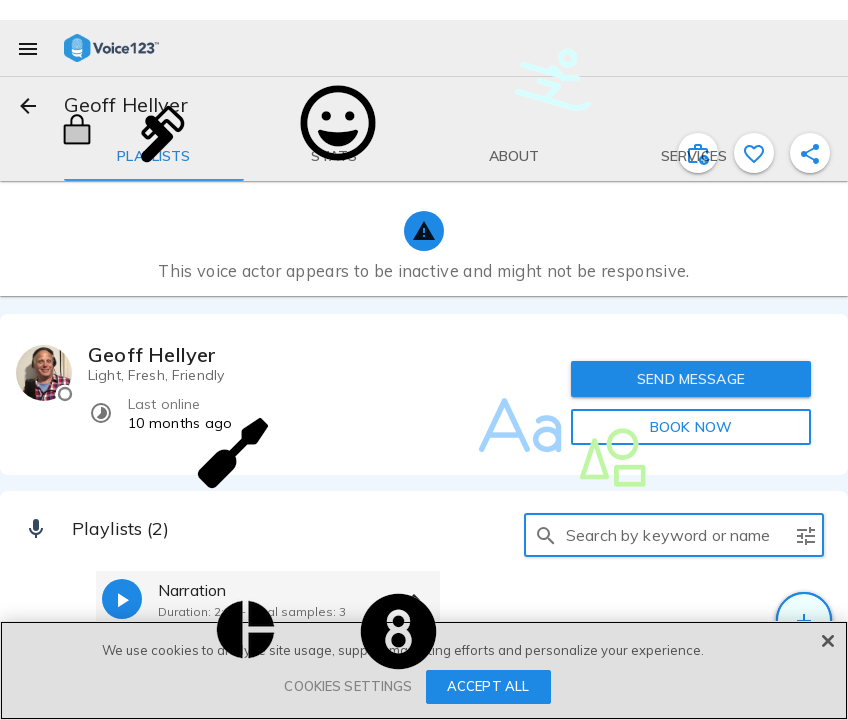 Image resolution: width=848 pixels, height=720 pixels. Describe the element at coordinates (521, 426) in the screenshot. I see `adjust font or text size settings` at that location.